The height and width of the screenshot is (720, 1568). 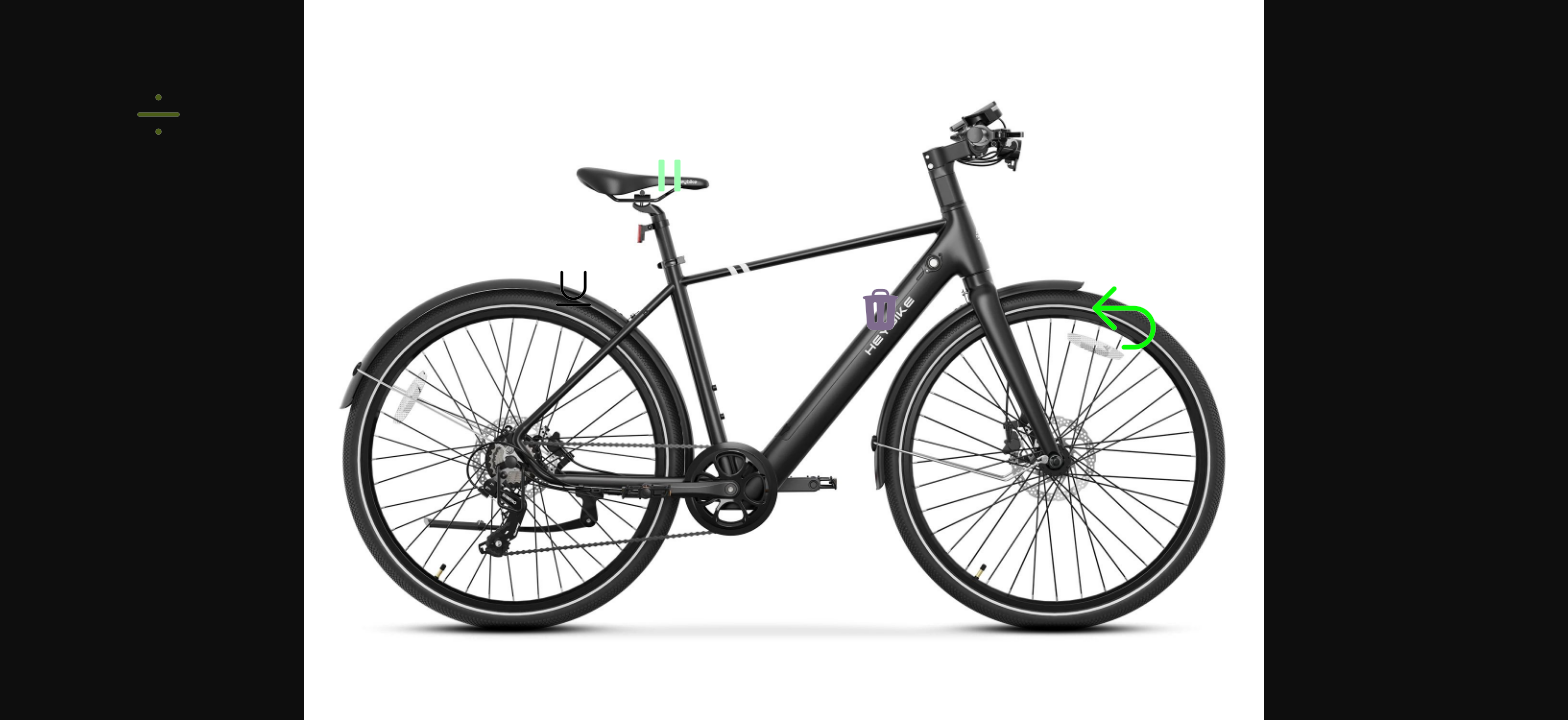 I want to click on perform division calculation, so click(x=158, y=114).